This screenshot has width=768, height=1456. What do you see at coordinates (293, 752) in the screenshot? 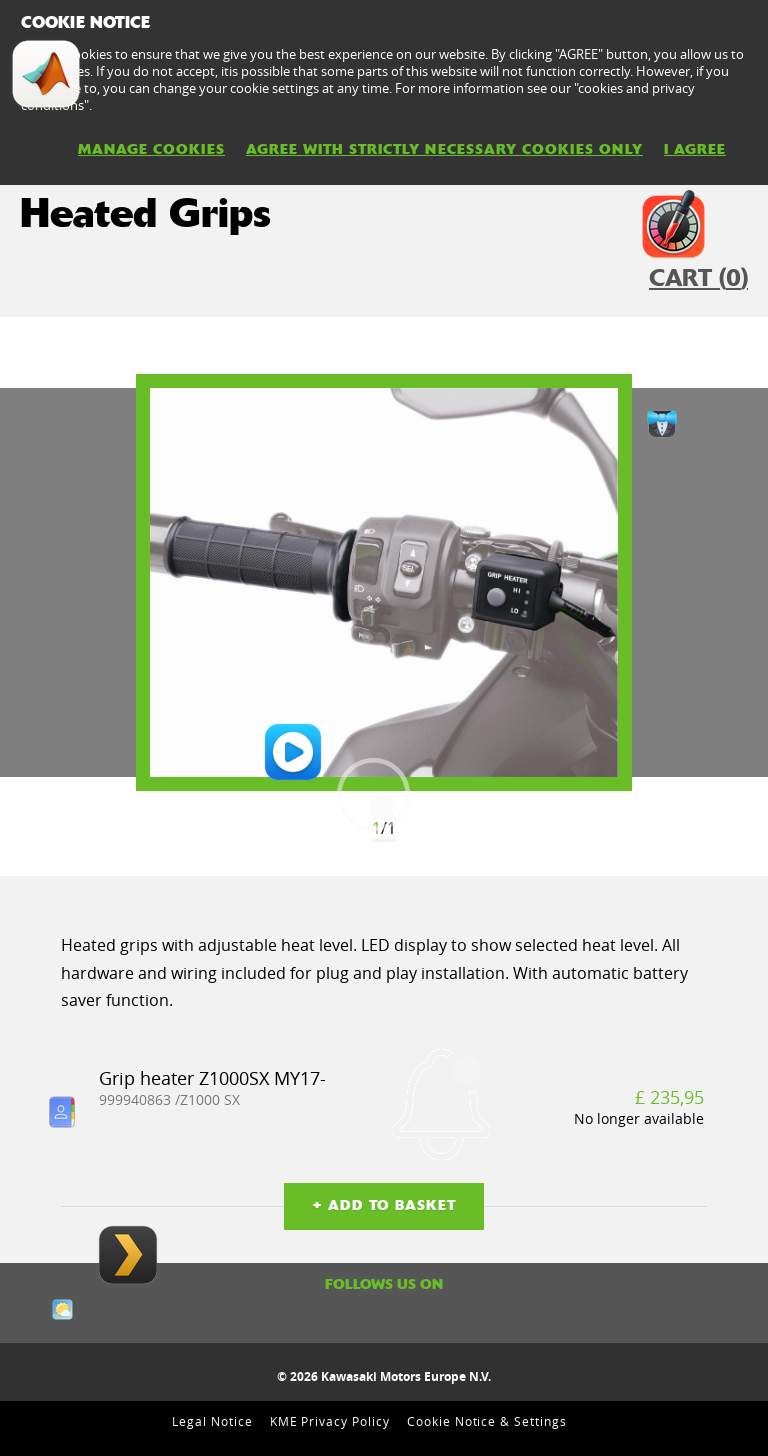
I see `open amberol music player` at bounding box center [293, 752].